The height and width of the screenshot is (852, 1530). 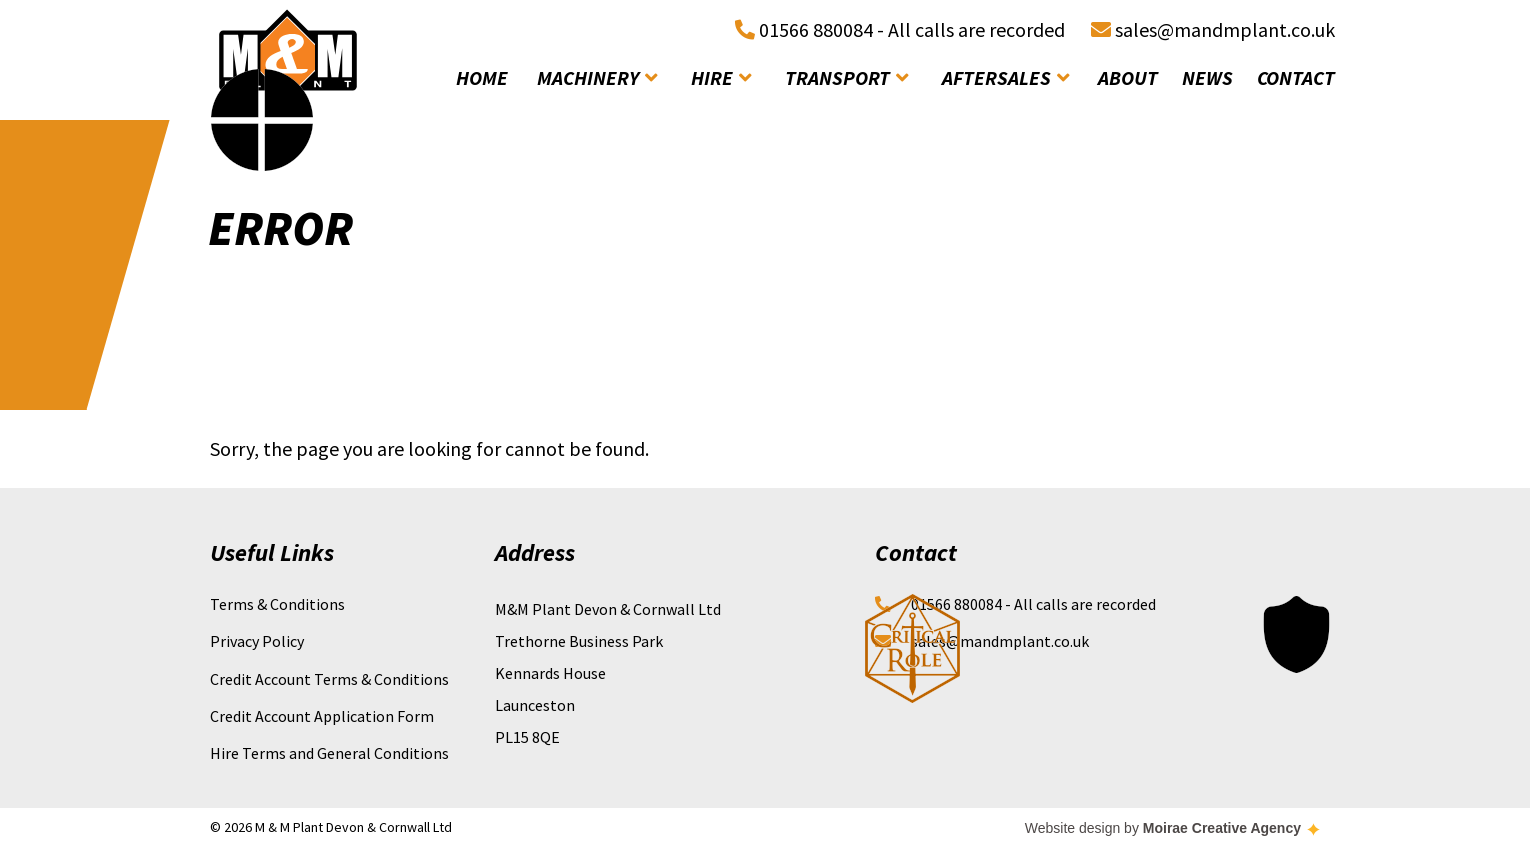 What do you see at coordinates (1296, 634) in the screenshot?
I see `open NextDNS settings` at bounding box center [1296, 634].